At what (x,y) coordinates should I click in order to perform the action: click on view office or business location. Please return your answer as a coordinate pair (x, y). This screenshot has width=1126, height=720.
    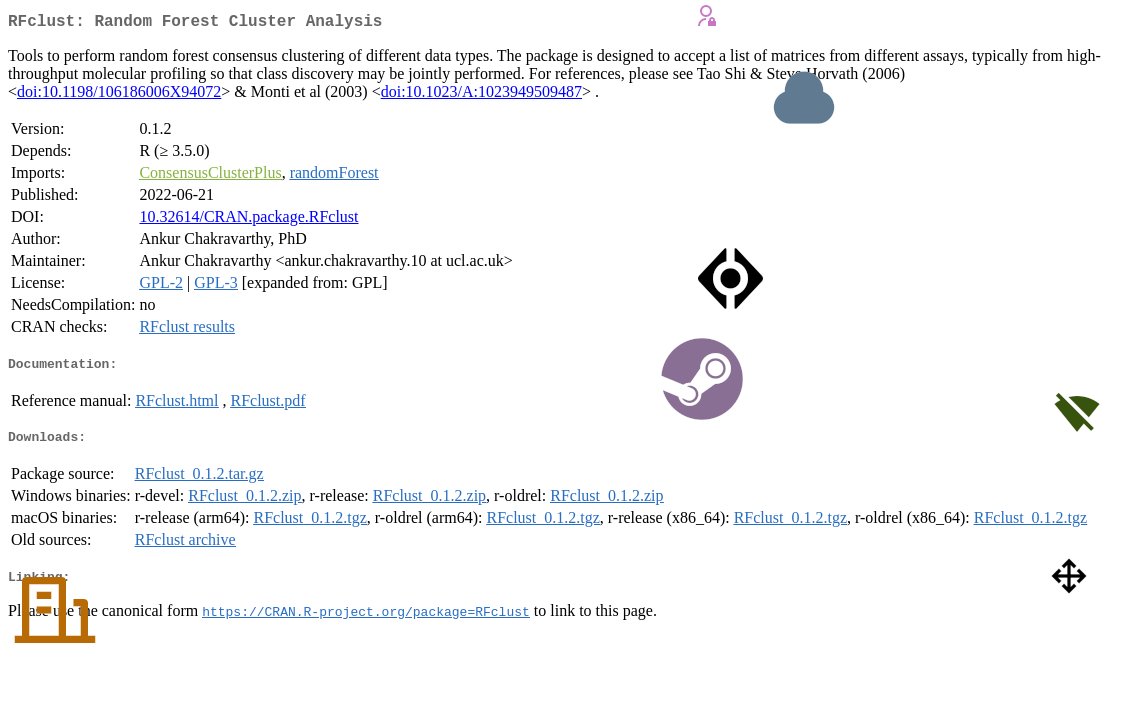
    Looking at the image, I should click on (55, 610).